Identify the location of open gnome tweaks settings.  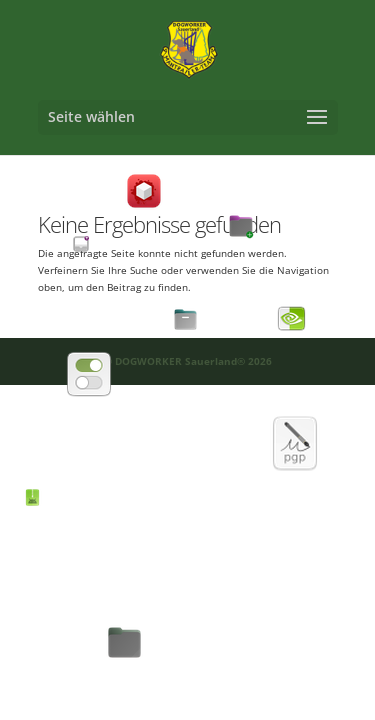
(89, 374).